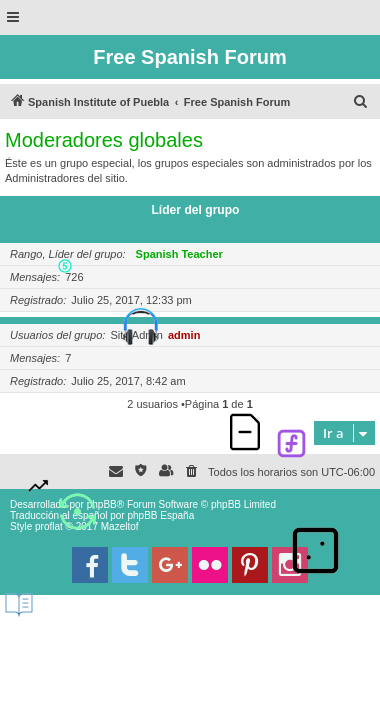 This screenshot has width=380, height=720. What do you see at coordinates (38, 486) in the screenshot?
I see `view trending or popular content` at bounding box center [38, 486].